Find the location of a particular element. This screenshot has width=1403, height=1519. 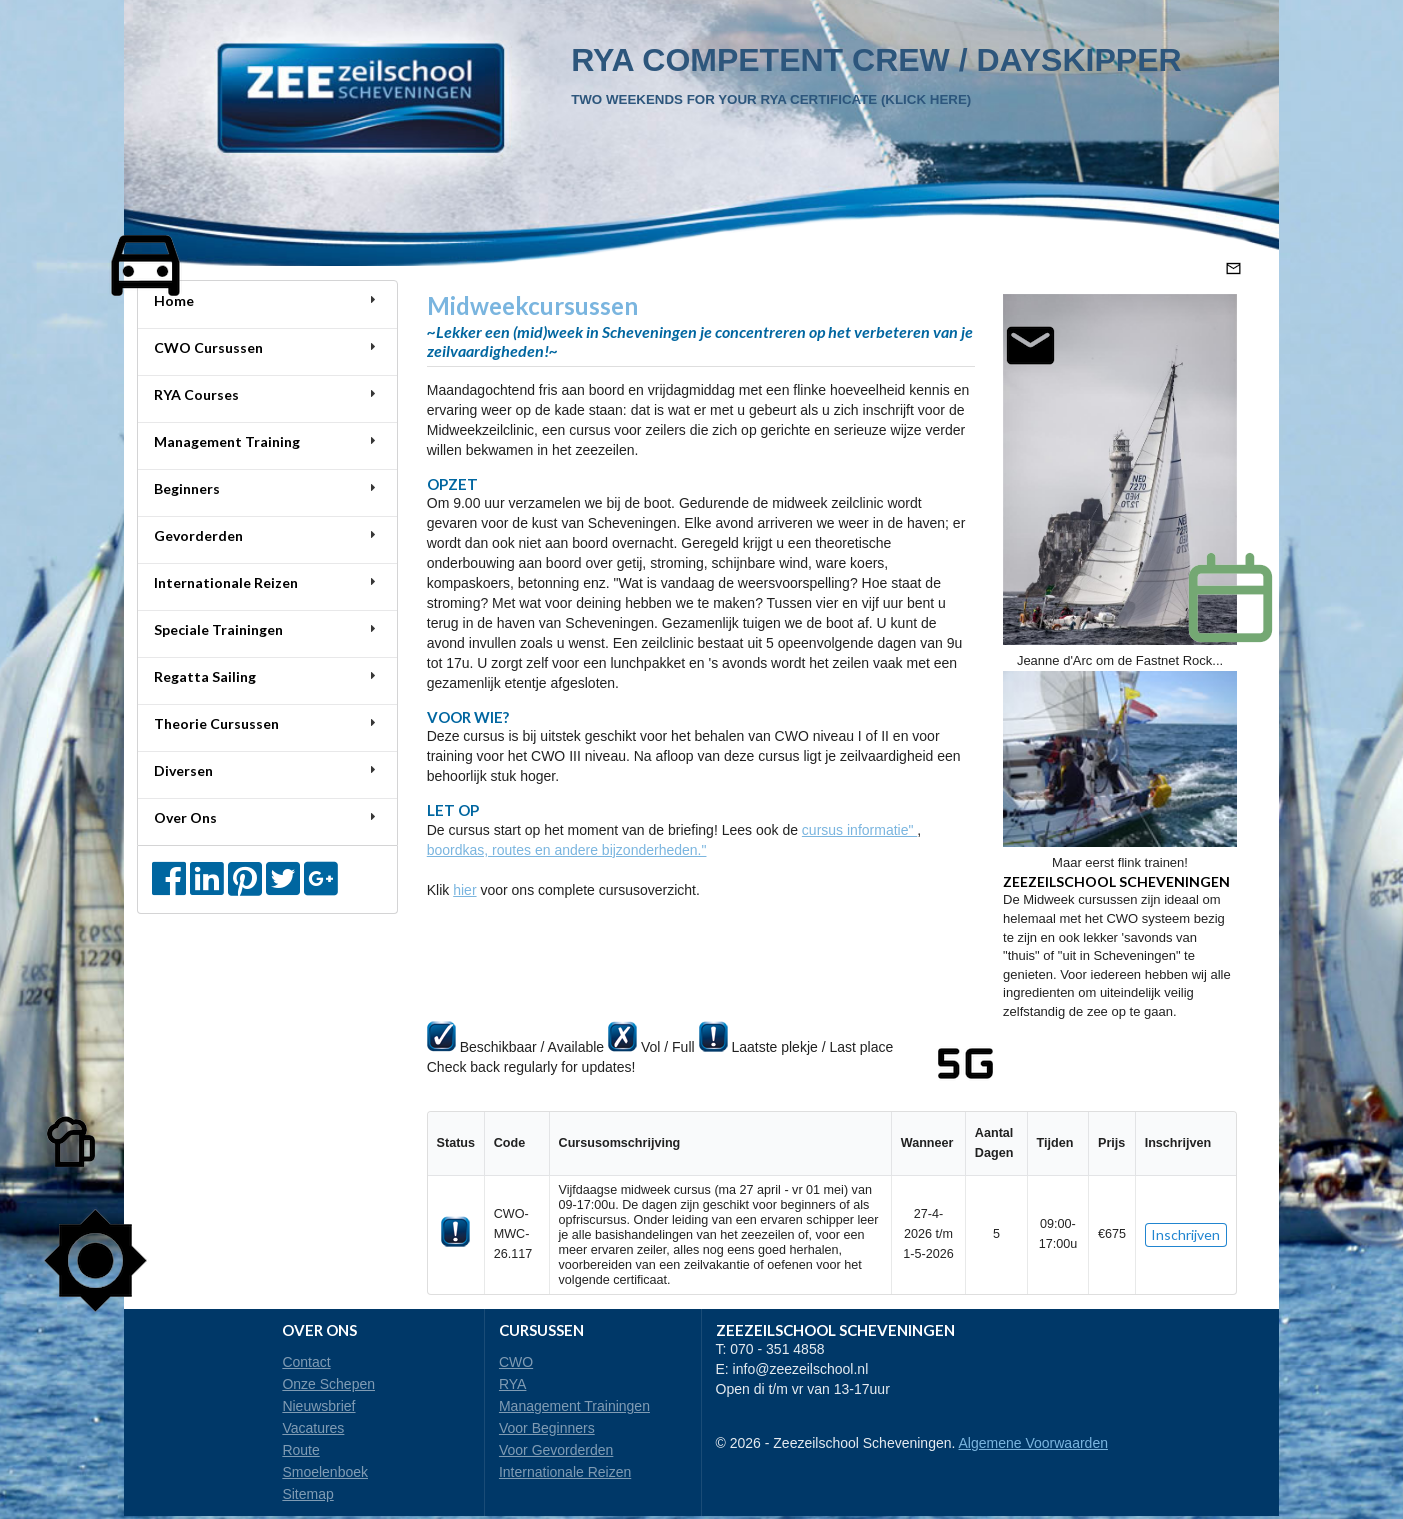

increase screen brightness is located at coordinates (95, 1260).